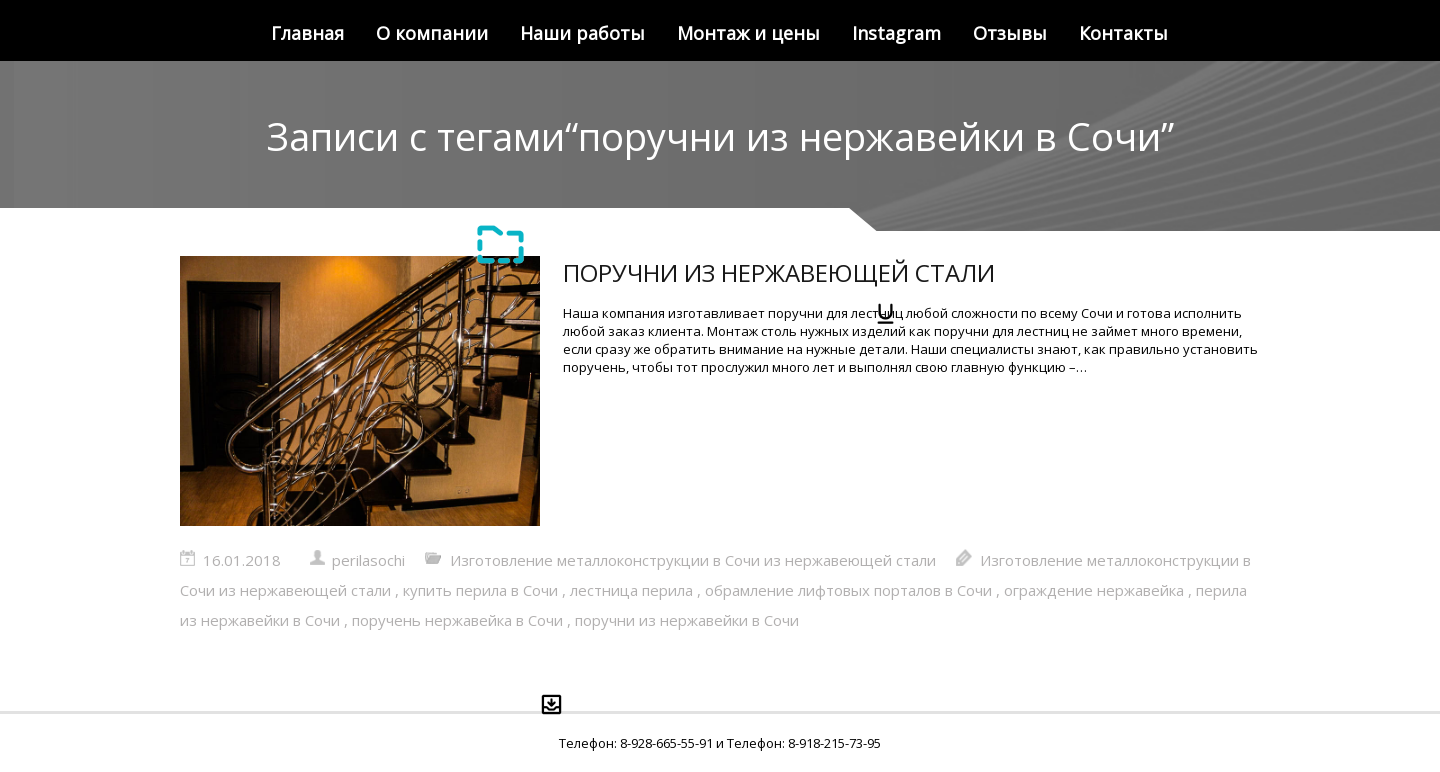  What do you see at coordinates (500, 243) in the screenshot?
I see `create a new folder` at bounding box center [500, 243].